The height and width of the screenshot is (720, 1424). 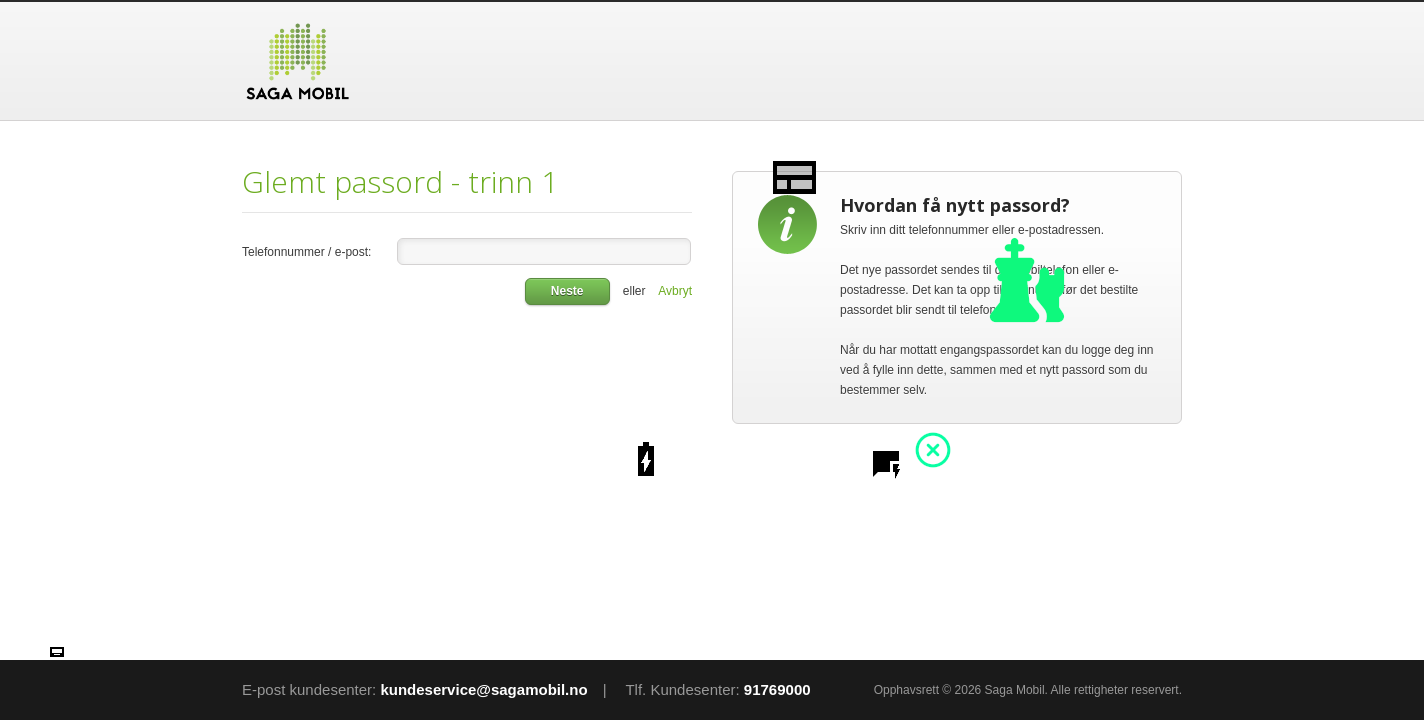 I want to click on close or dismiss a dialog, so click(x=933, y=450).